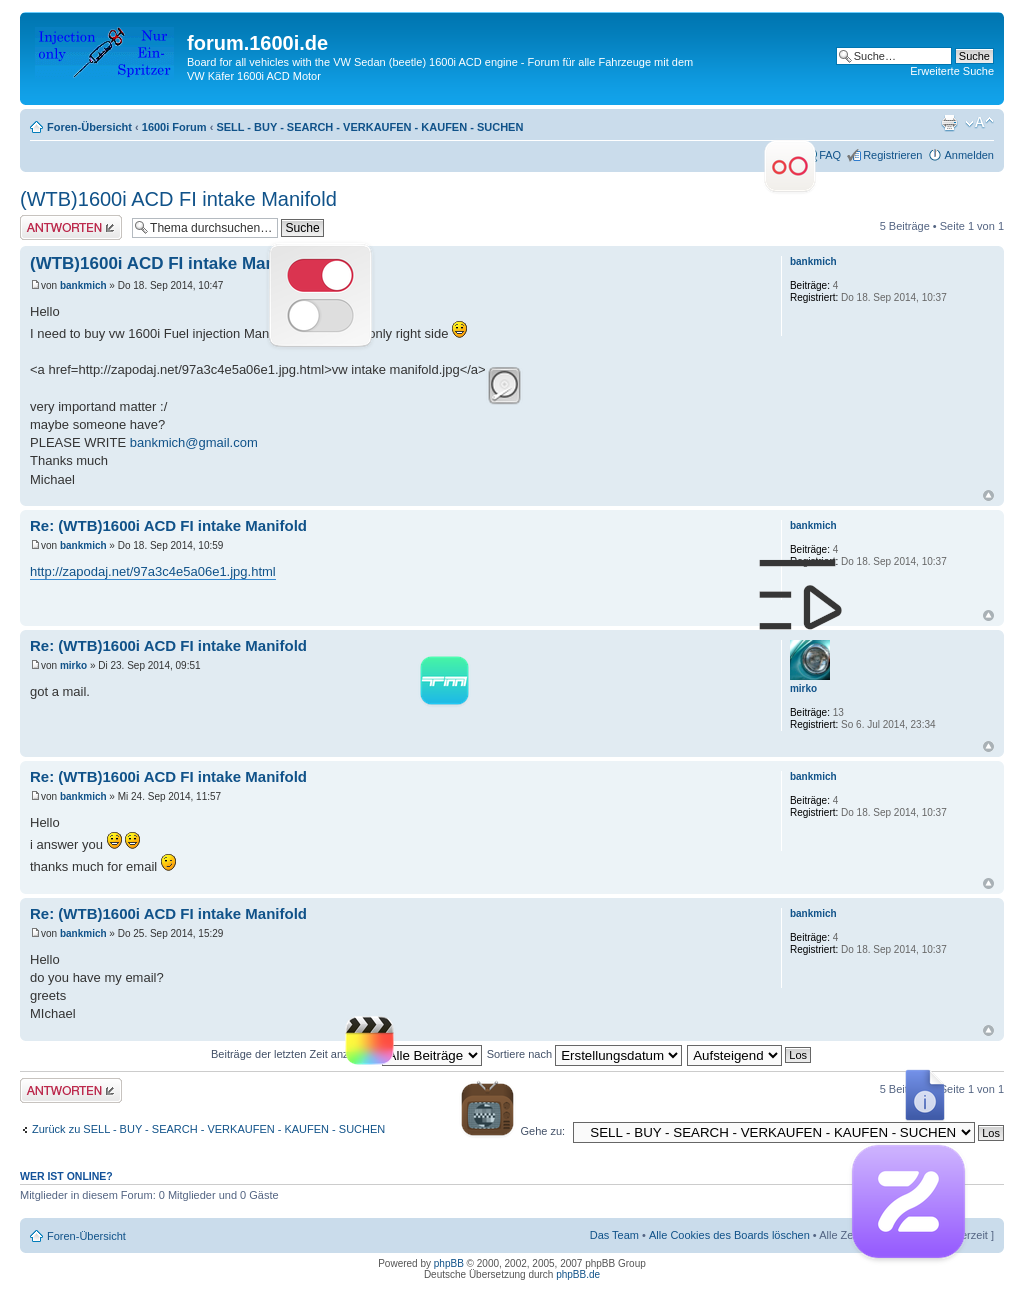 This screenshot has width=1024, height=1297. I want to click on open vidcutter video editing app, so click(369, 1040).